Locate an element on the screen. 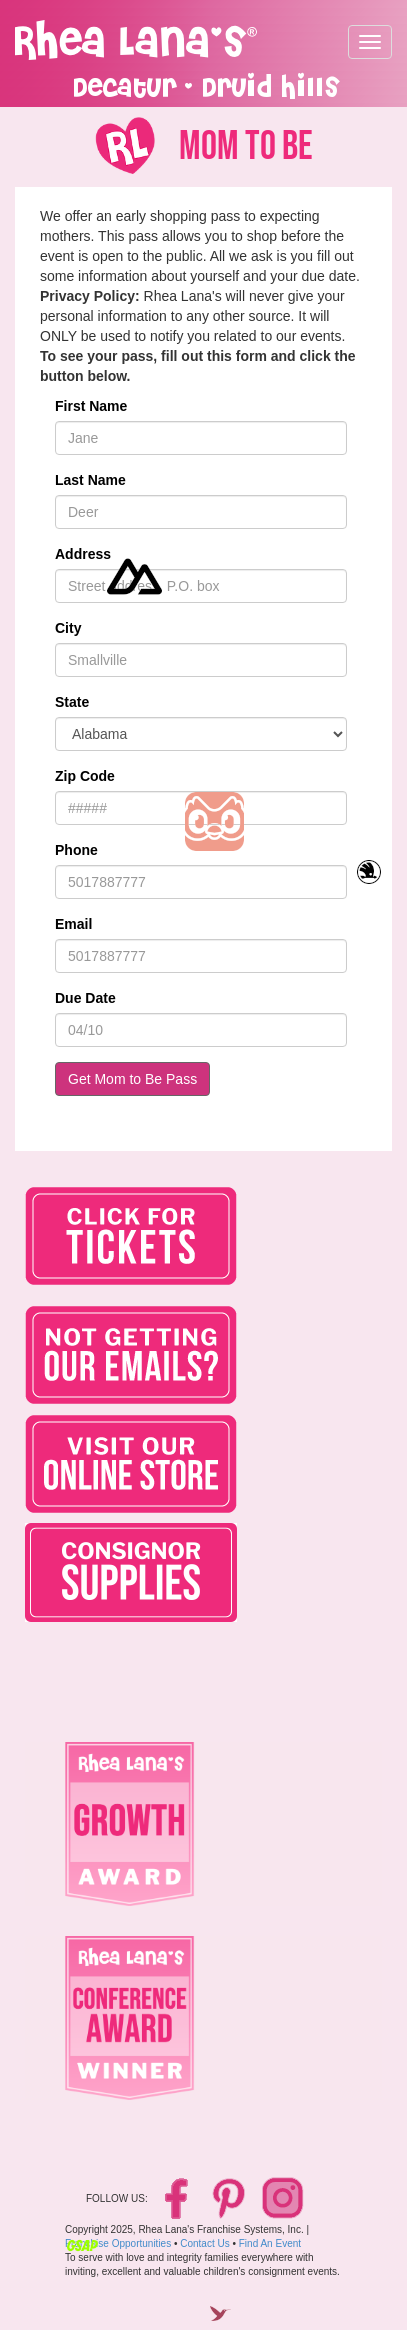 This screenshot has width=407, height=2330. open the duolingo language learning app is located at coordinates (214, 821).